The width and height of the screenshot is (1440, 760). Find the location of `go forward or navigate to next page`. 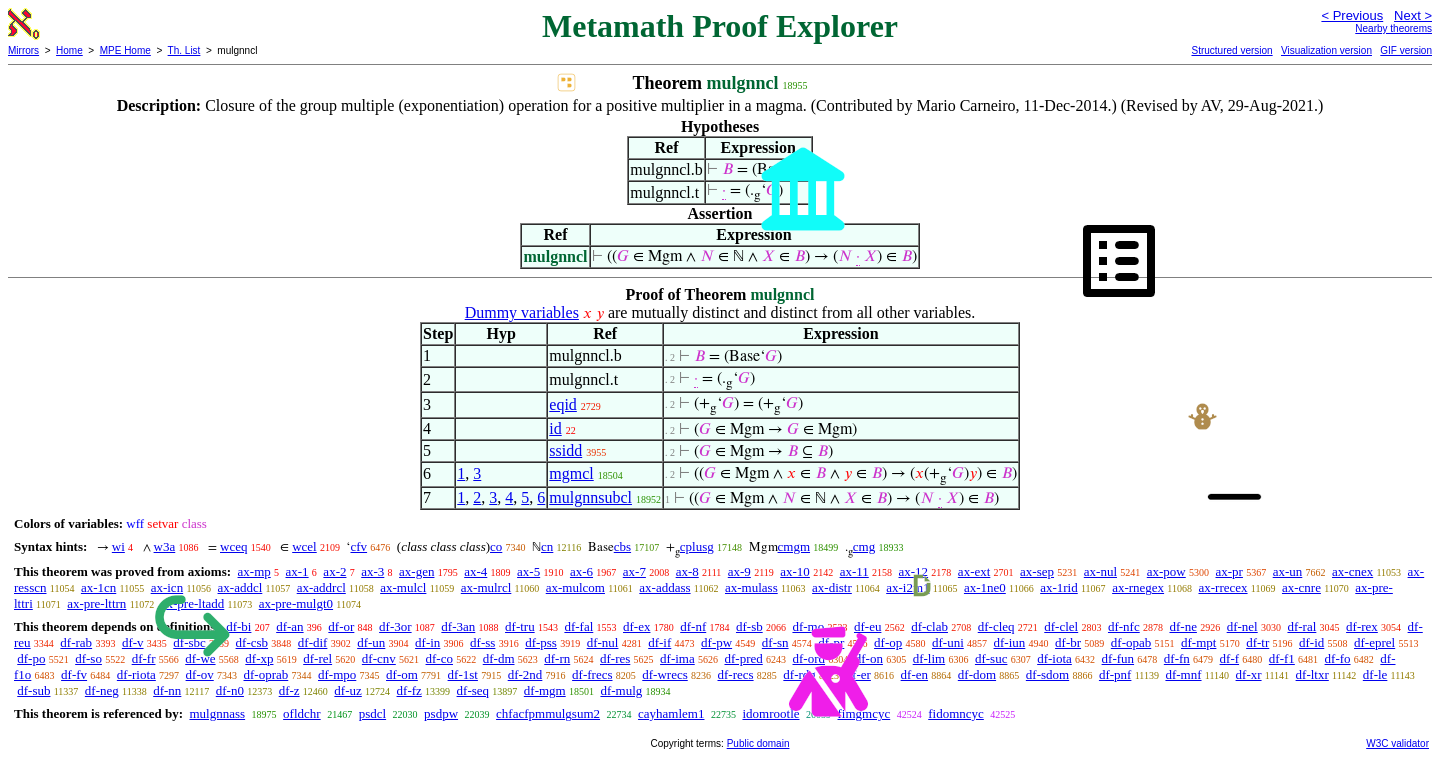

go forward or navigate to next page is located at coordinates (194, 621).